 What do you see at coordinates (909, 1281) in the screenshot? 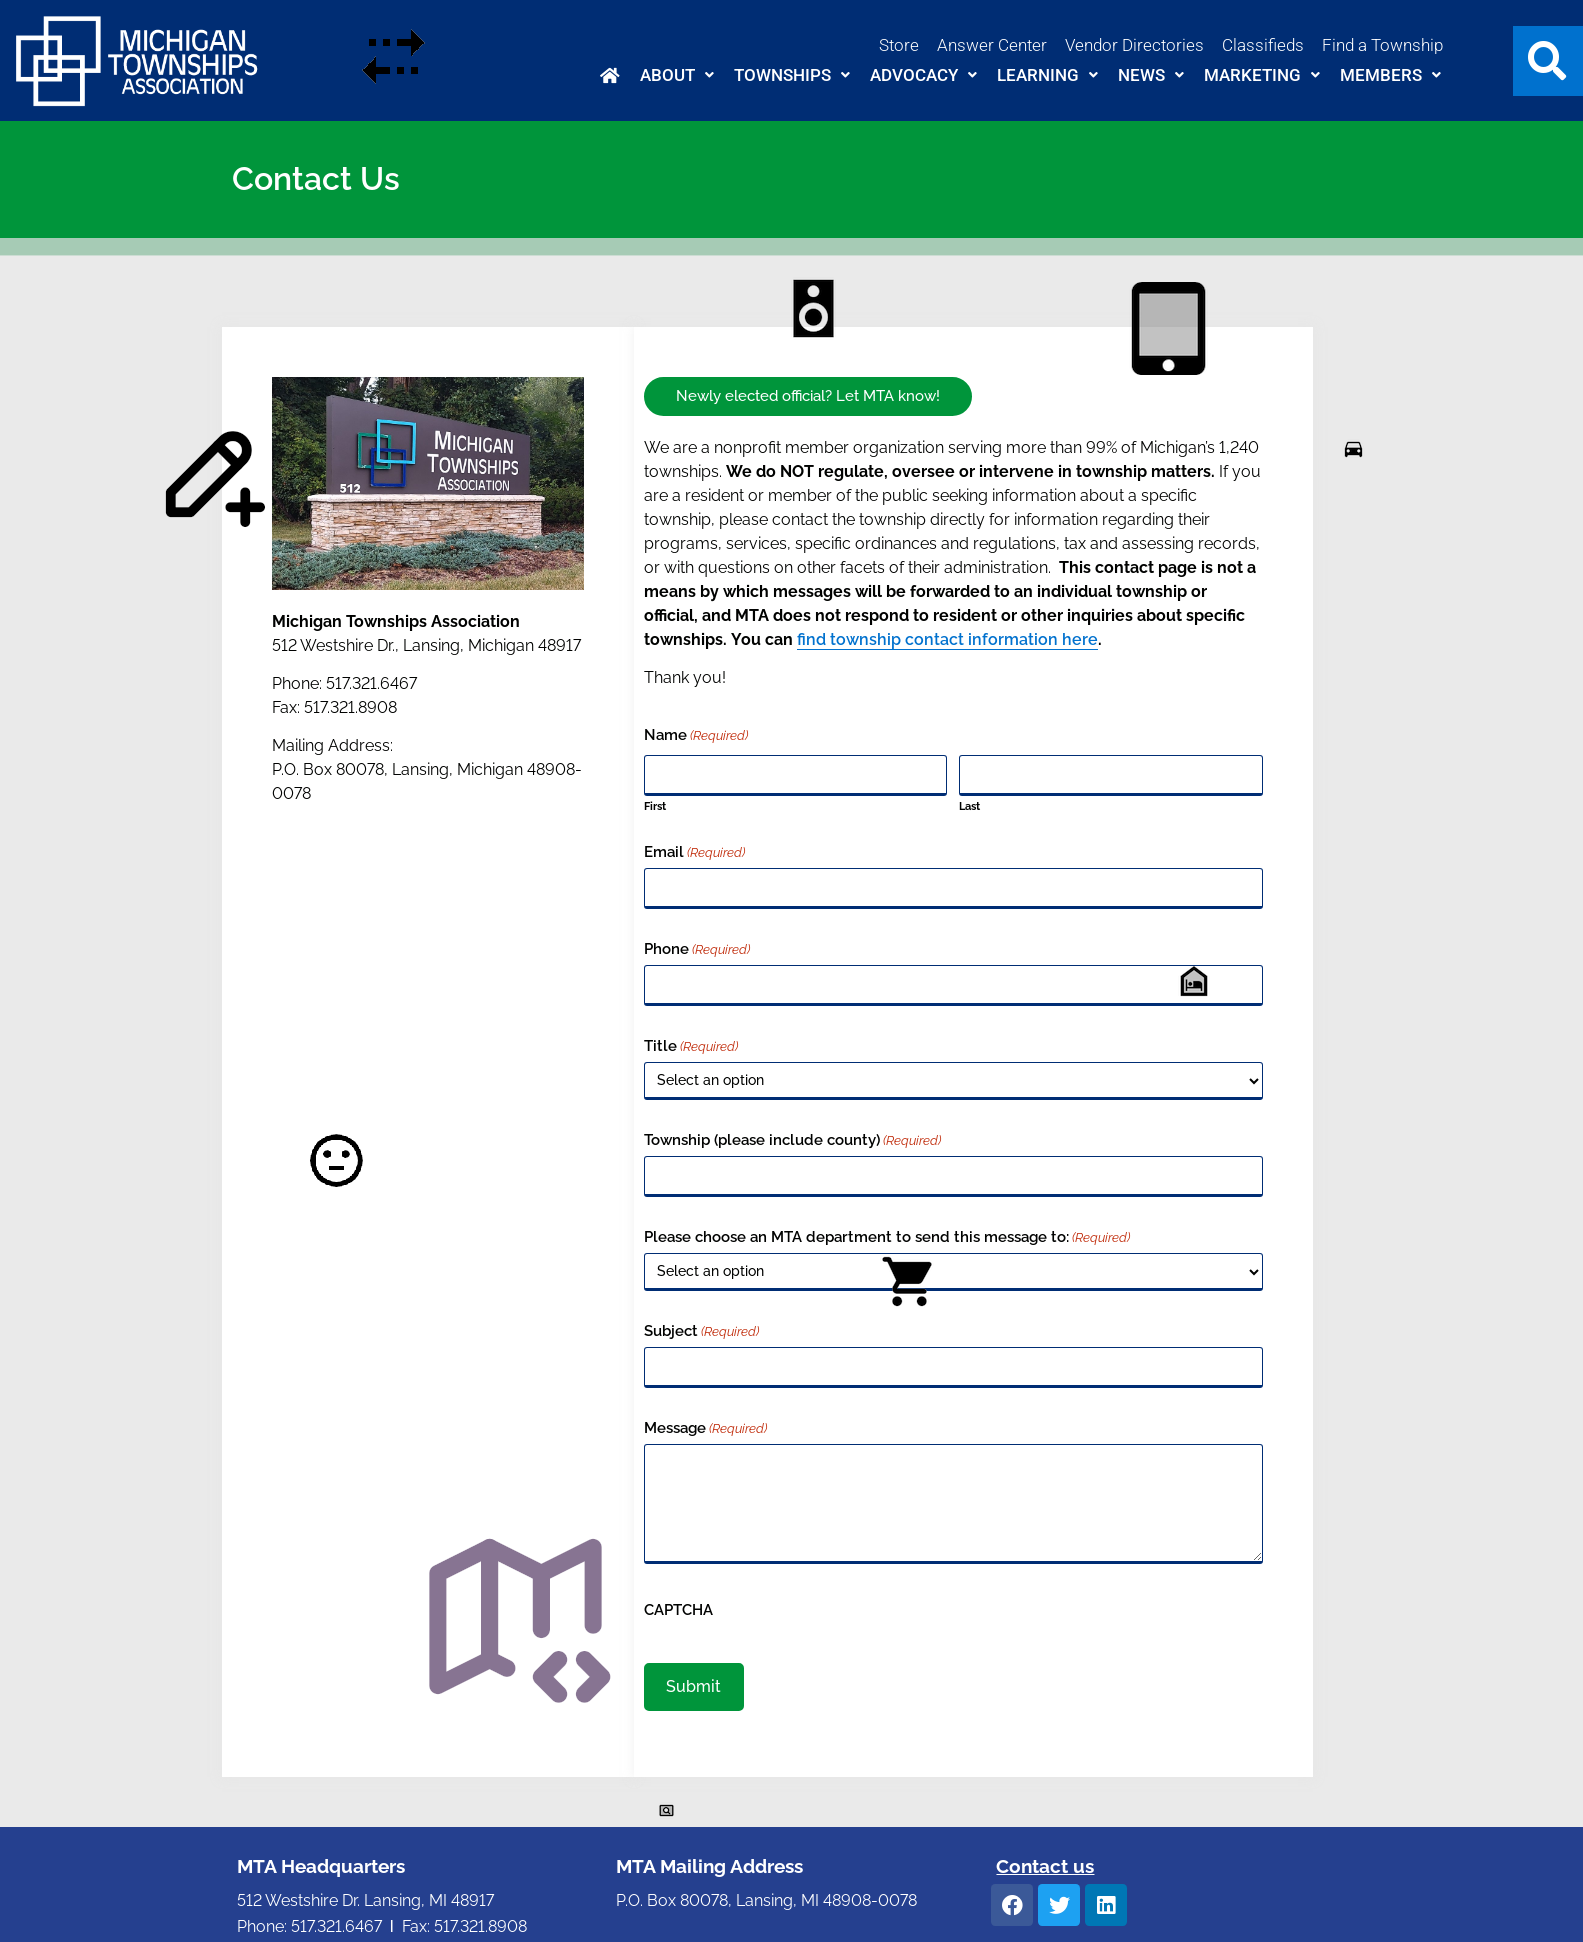
I see `view your shopping cart` at bounding box center [909, 1281].